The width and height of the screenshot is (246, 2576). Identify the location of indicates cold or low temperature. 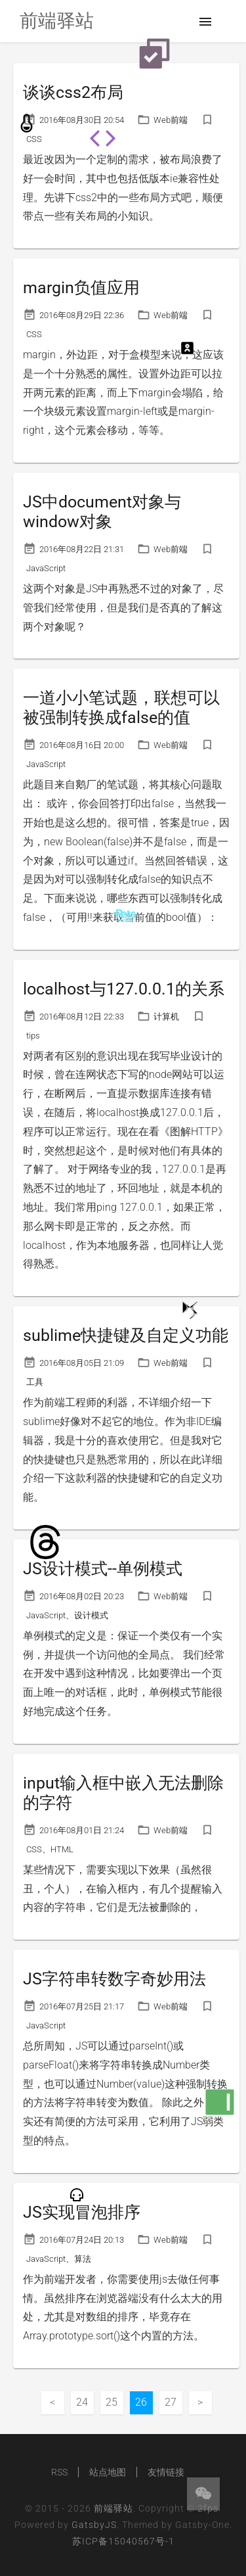
(26, 123).